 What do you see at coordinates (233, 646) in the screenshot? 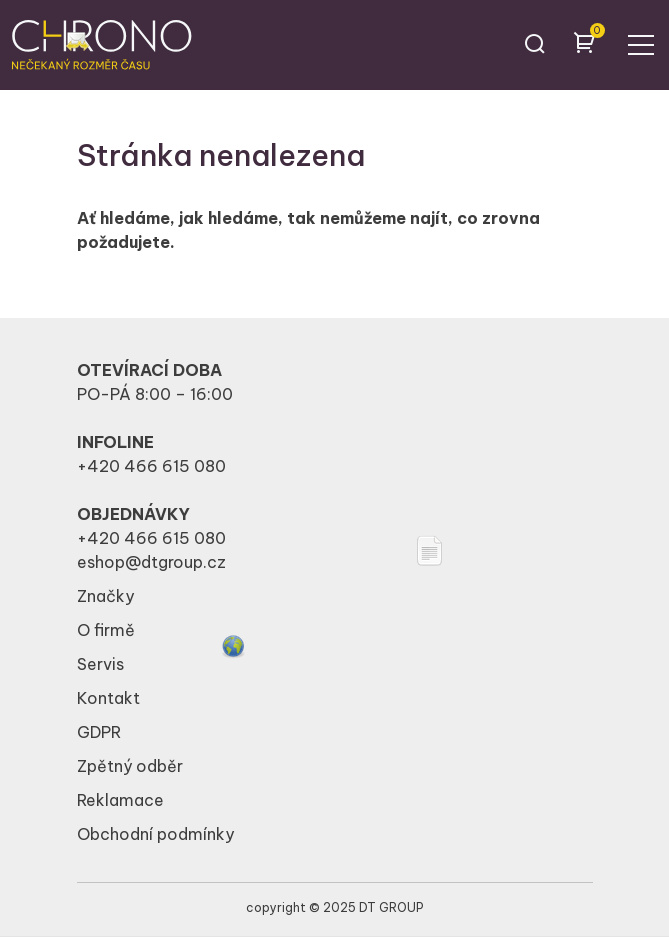
I see `indicates web or internet content` at bounding box center [233, 646].